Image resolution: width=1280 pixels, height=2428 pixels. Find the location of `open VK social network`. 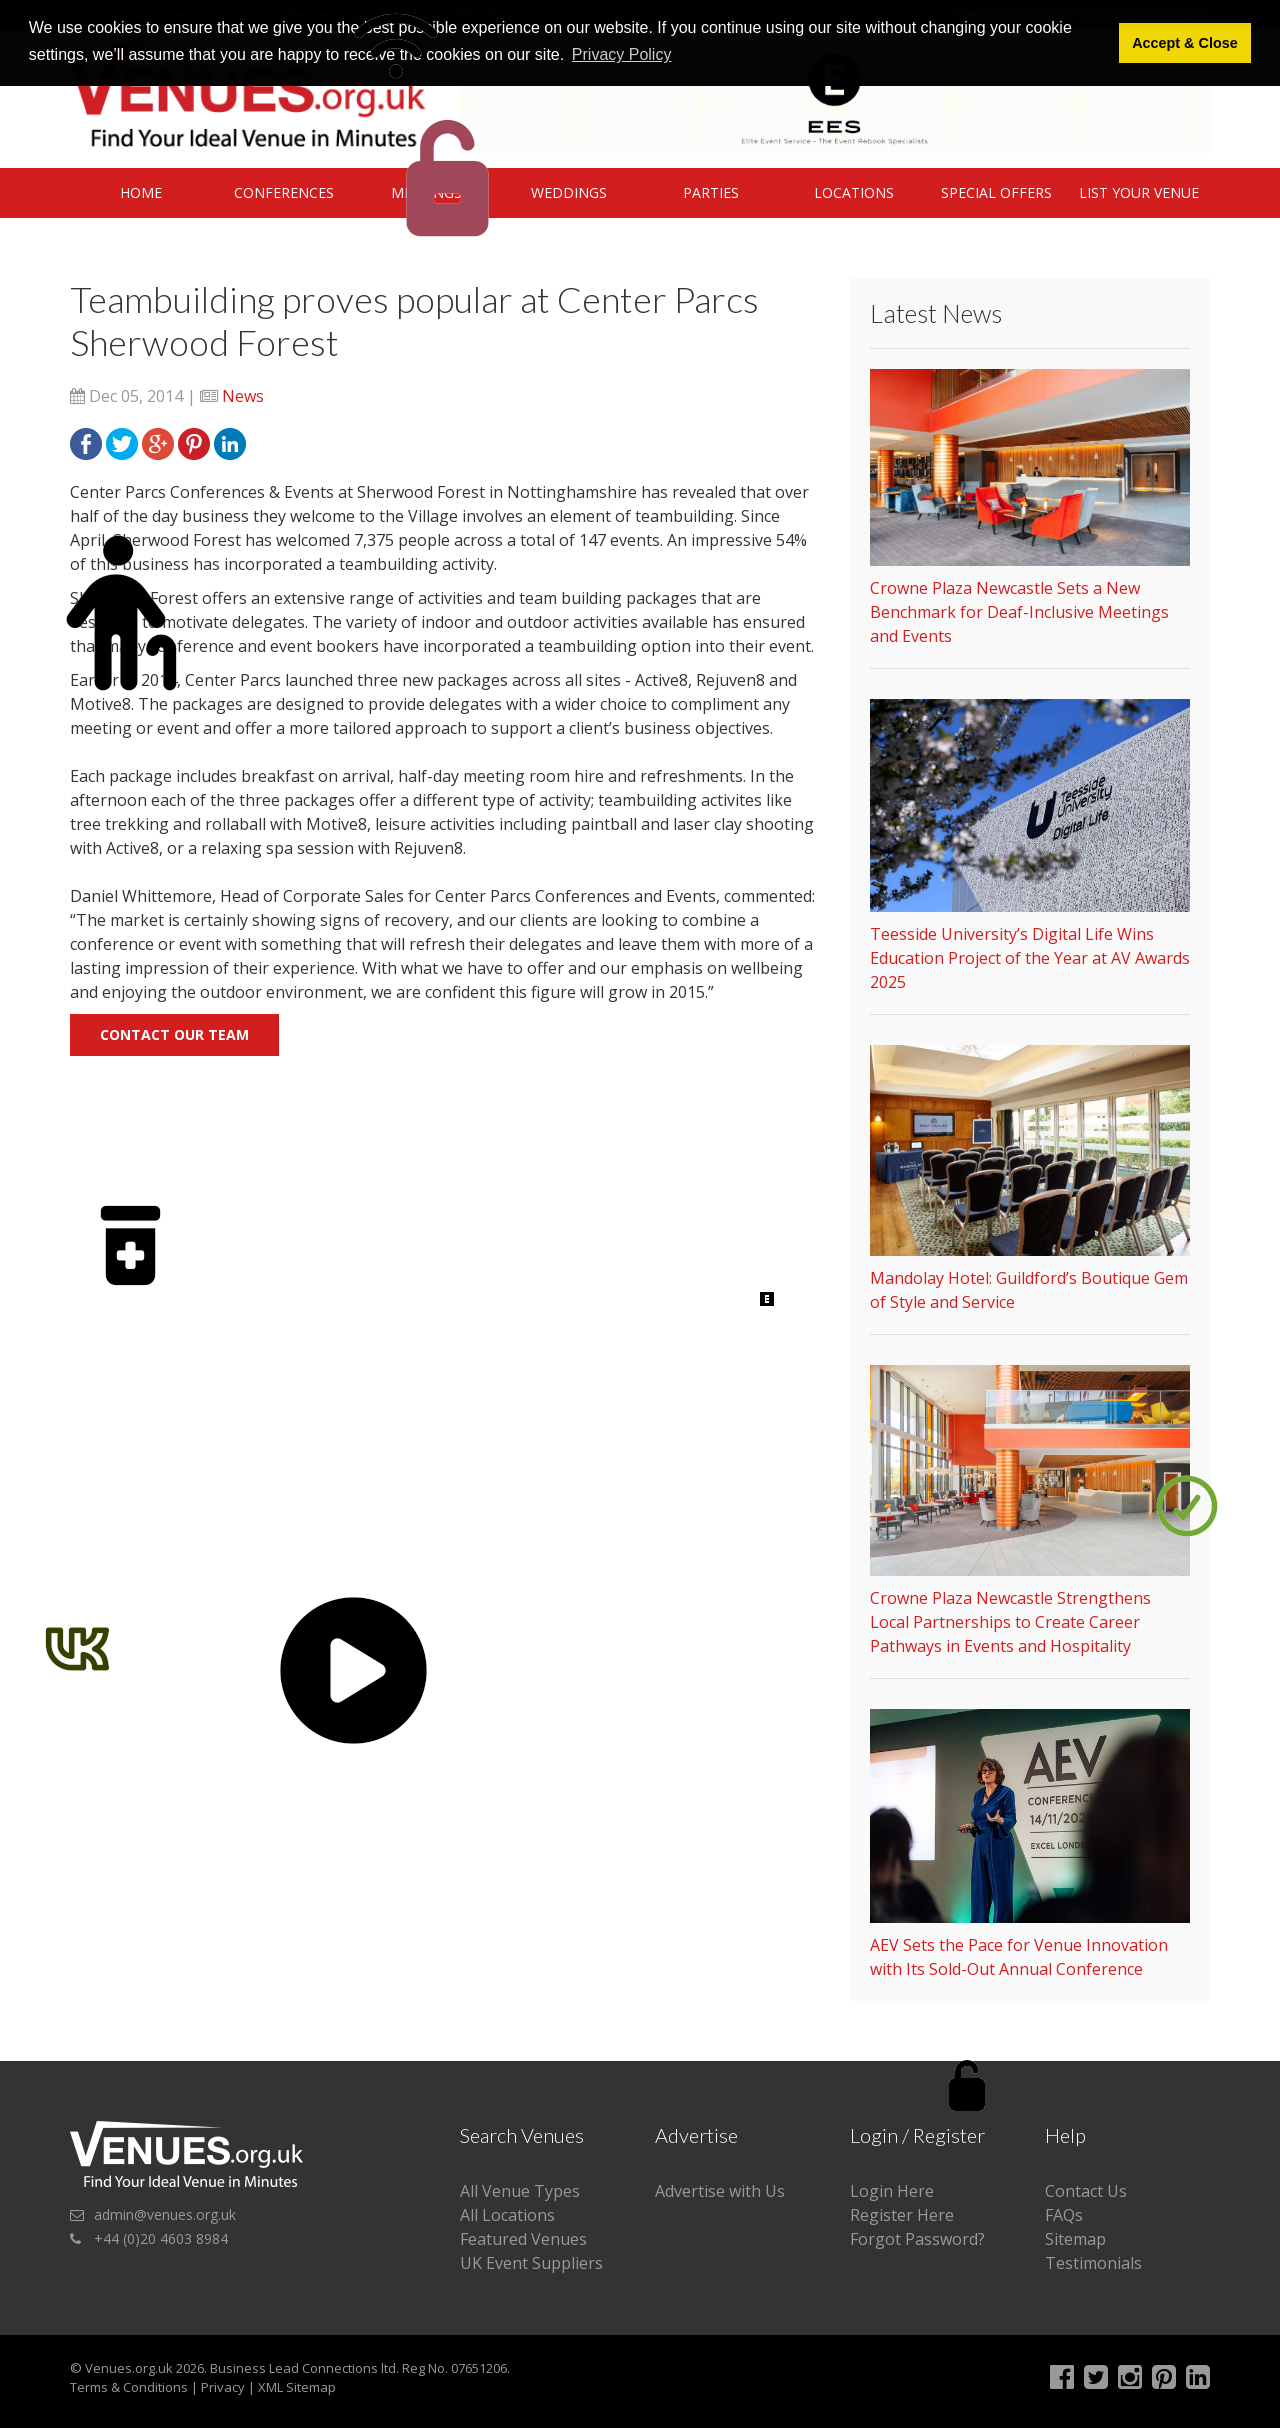

open VK social network is located at coordinates (77, 1647).